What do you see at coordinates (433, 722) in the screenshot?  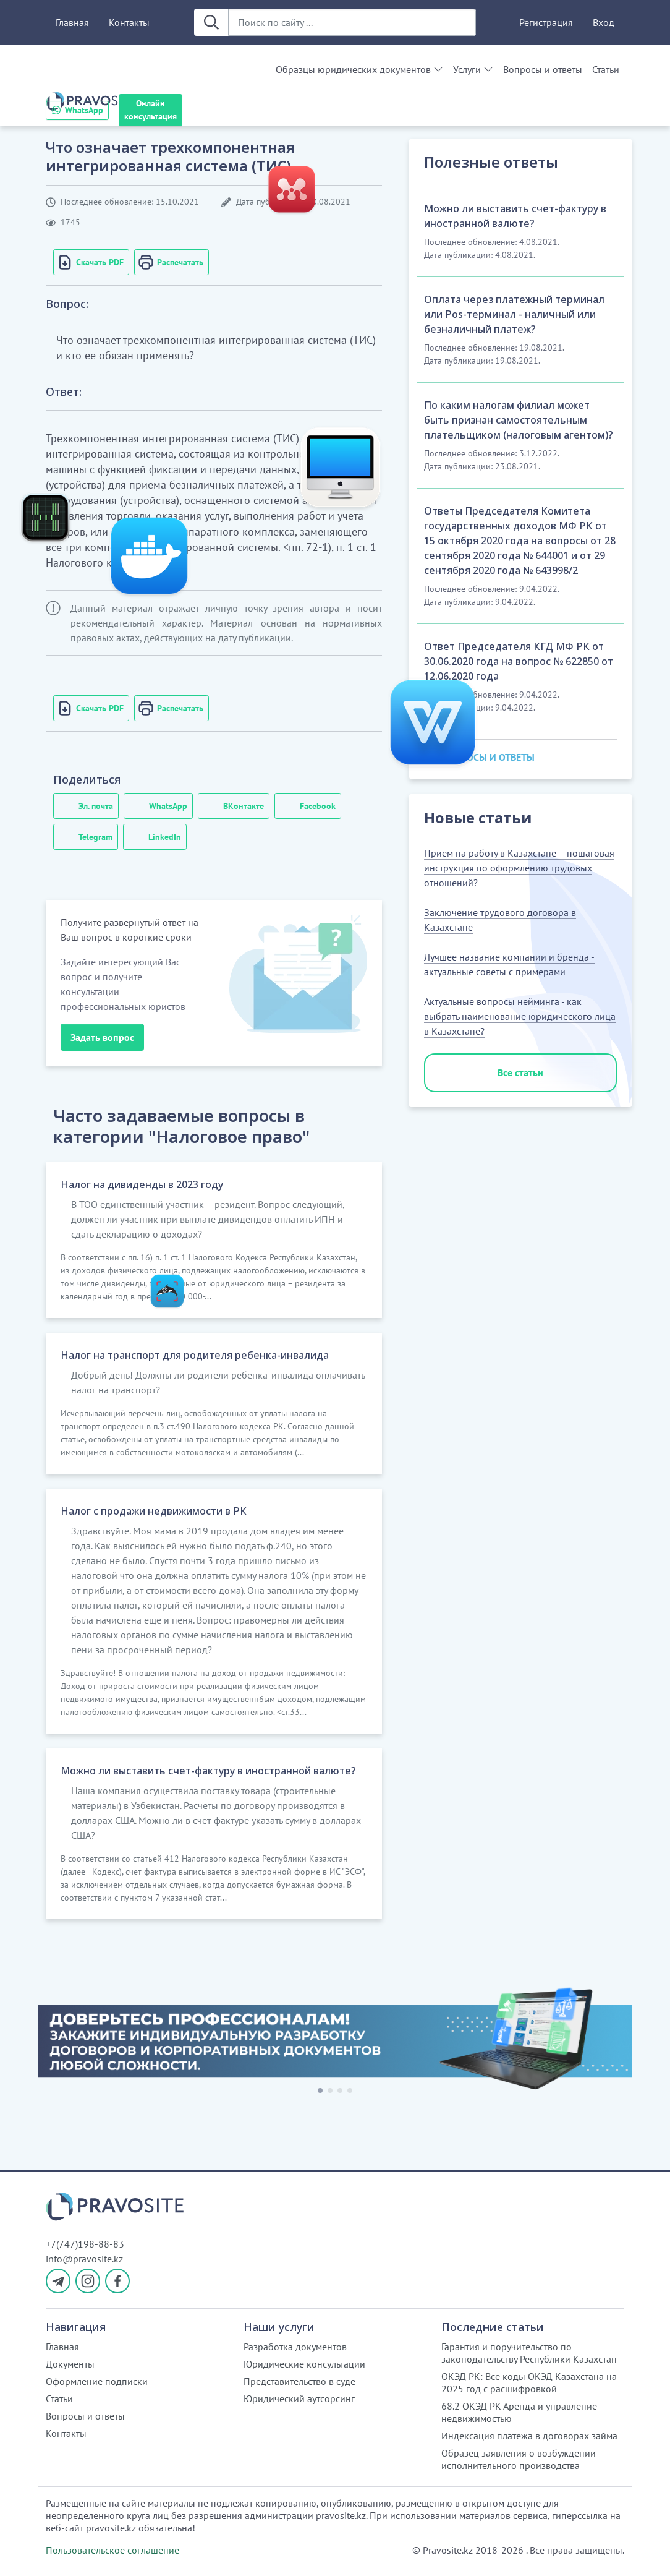 I see `open wps office application` at bounding box center [433, 722].